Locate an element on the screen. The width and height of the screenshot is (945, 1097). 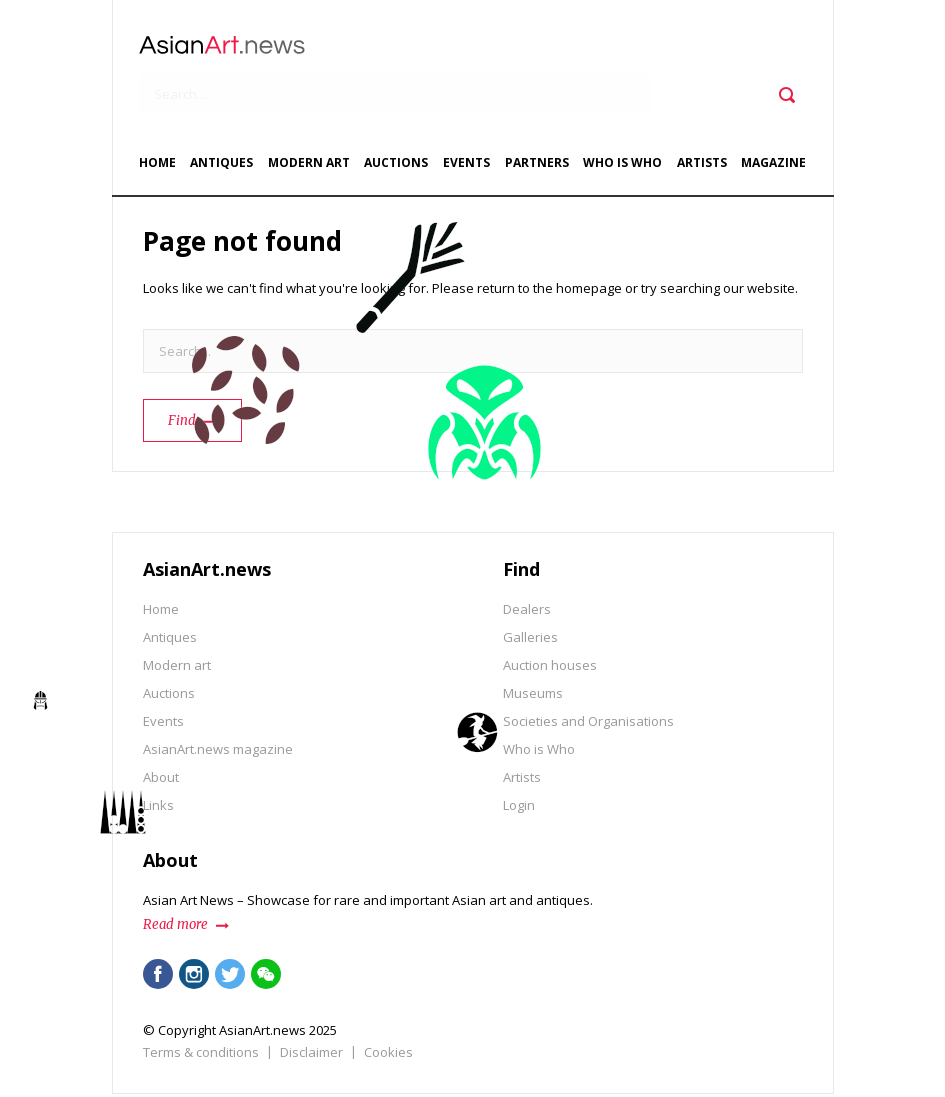
play backgammon is located at coordinates (123, 811).